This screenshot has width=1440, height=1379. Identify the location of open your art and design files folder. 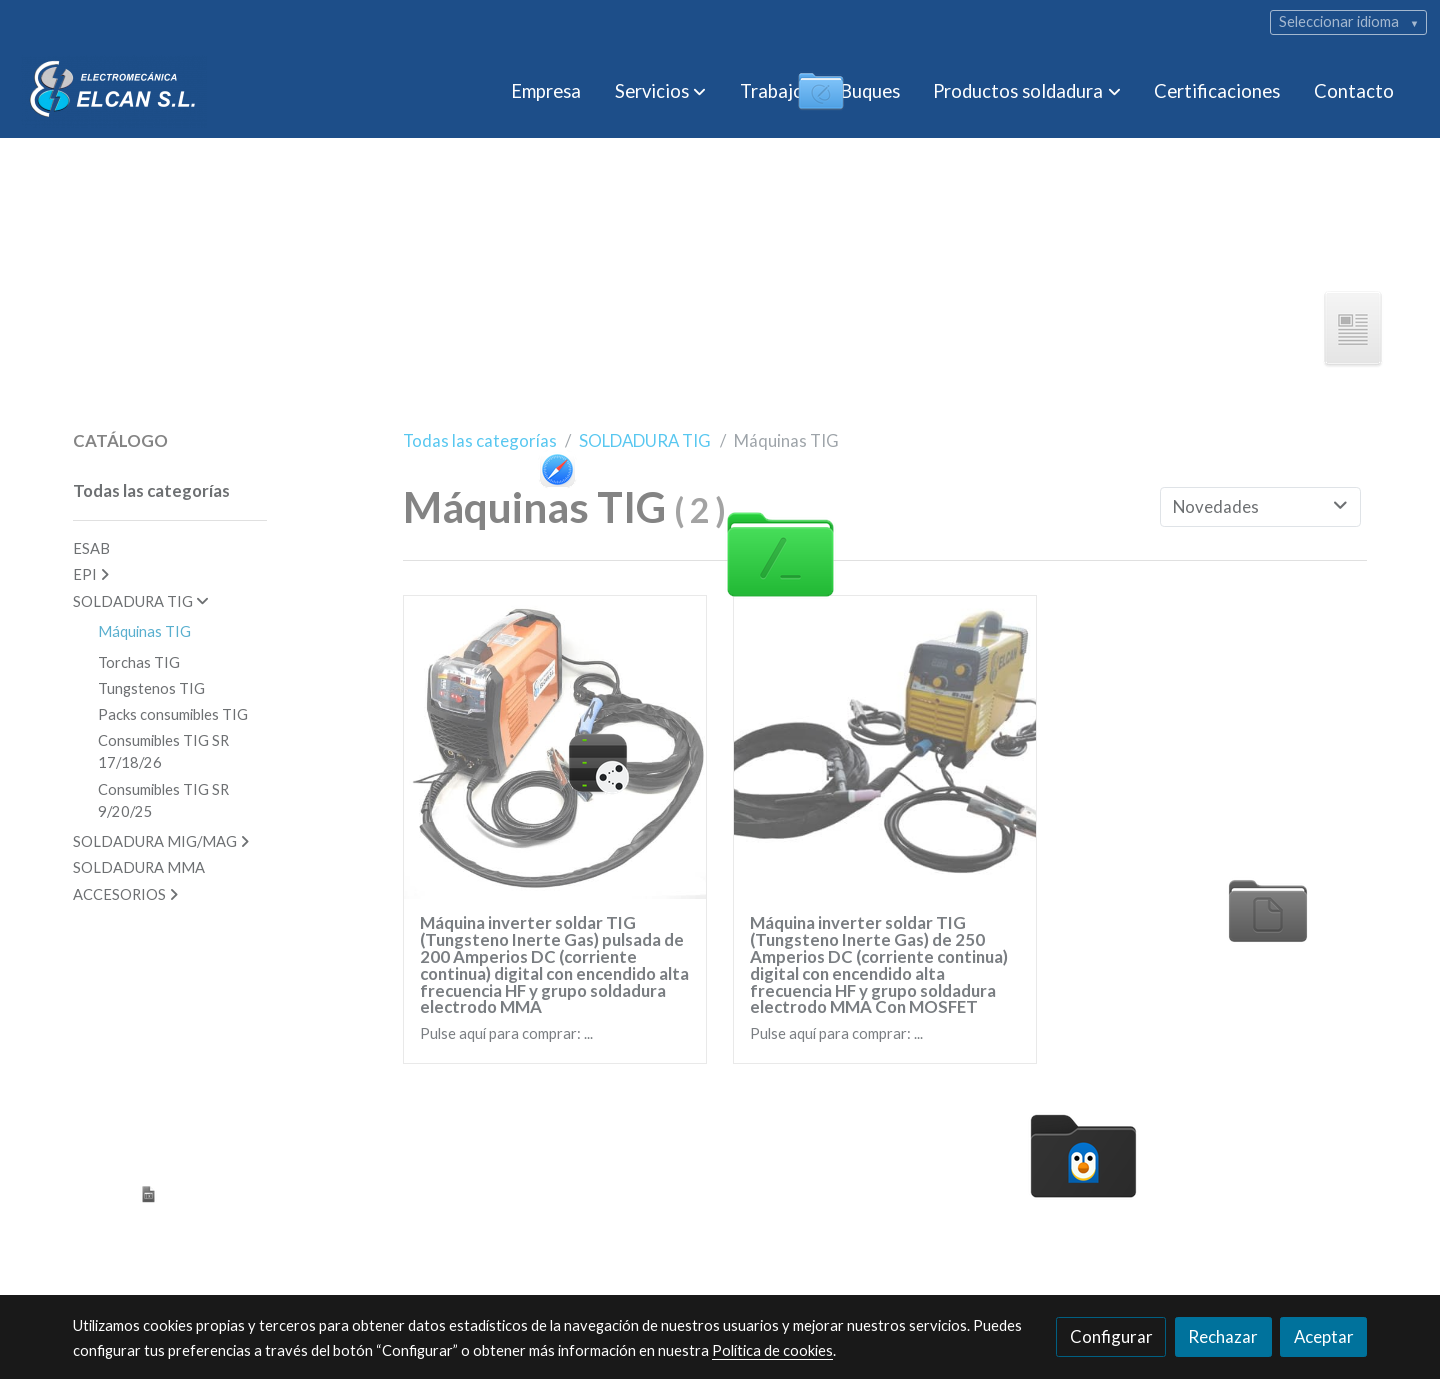
(821, 91).